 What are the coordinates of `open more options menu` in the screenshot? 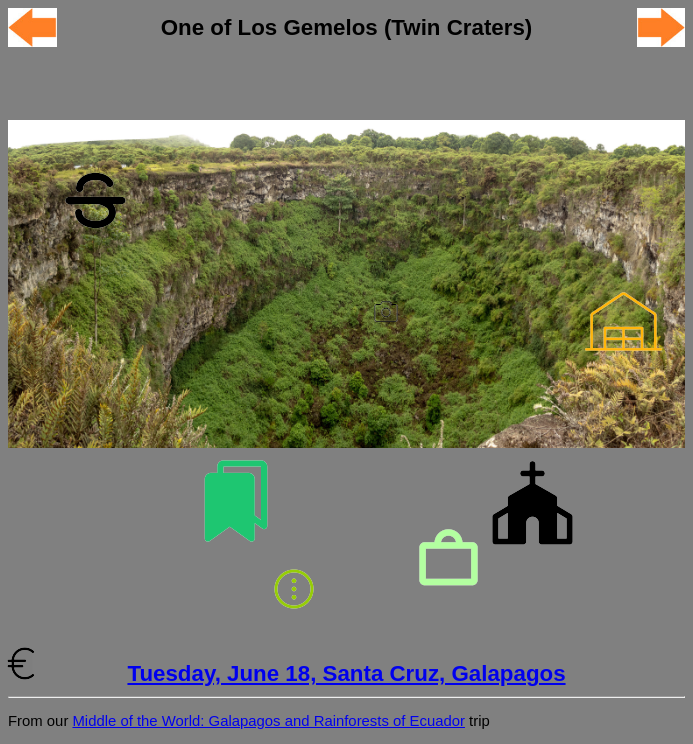 It's located at (294, 589).